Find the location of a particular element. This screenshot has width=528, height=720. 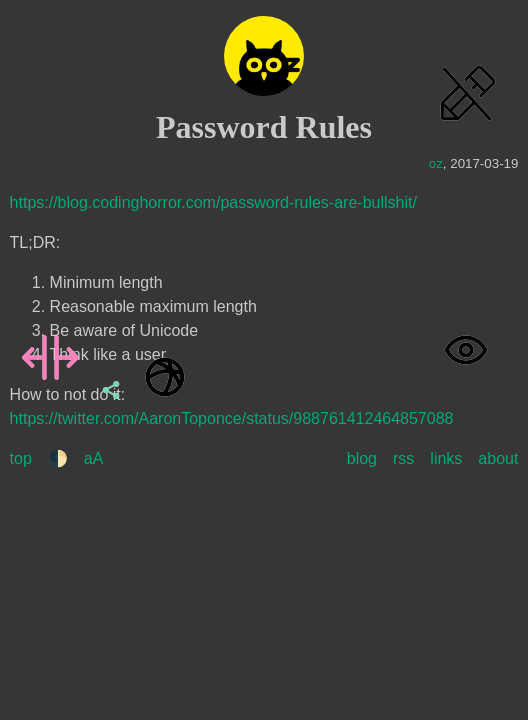

access games or entertainment section is located at coordinates (165, 377).